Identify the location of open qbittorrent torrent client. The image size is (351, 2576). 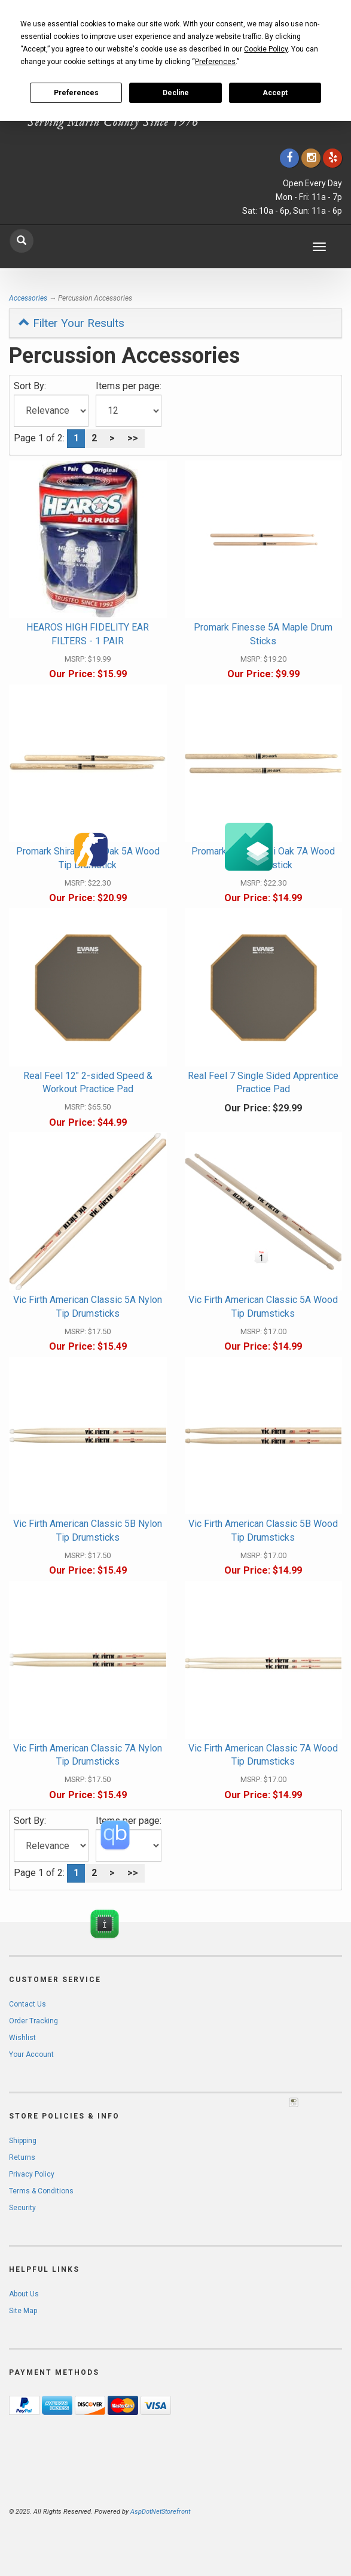
(115, 1835).